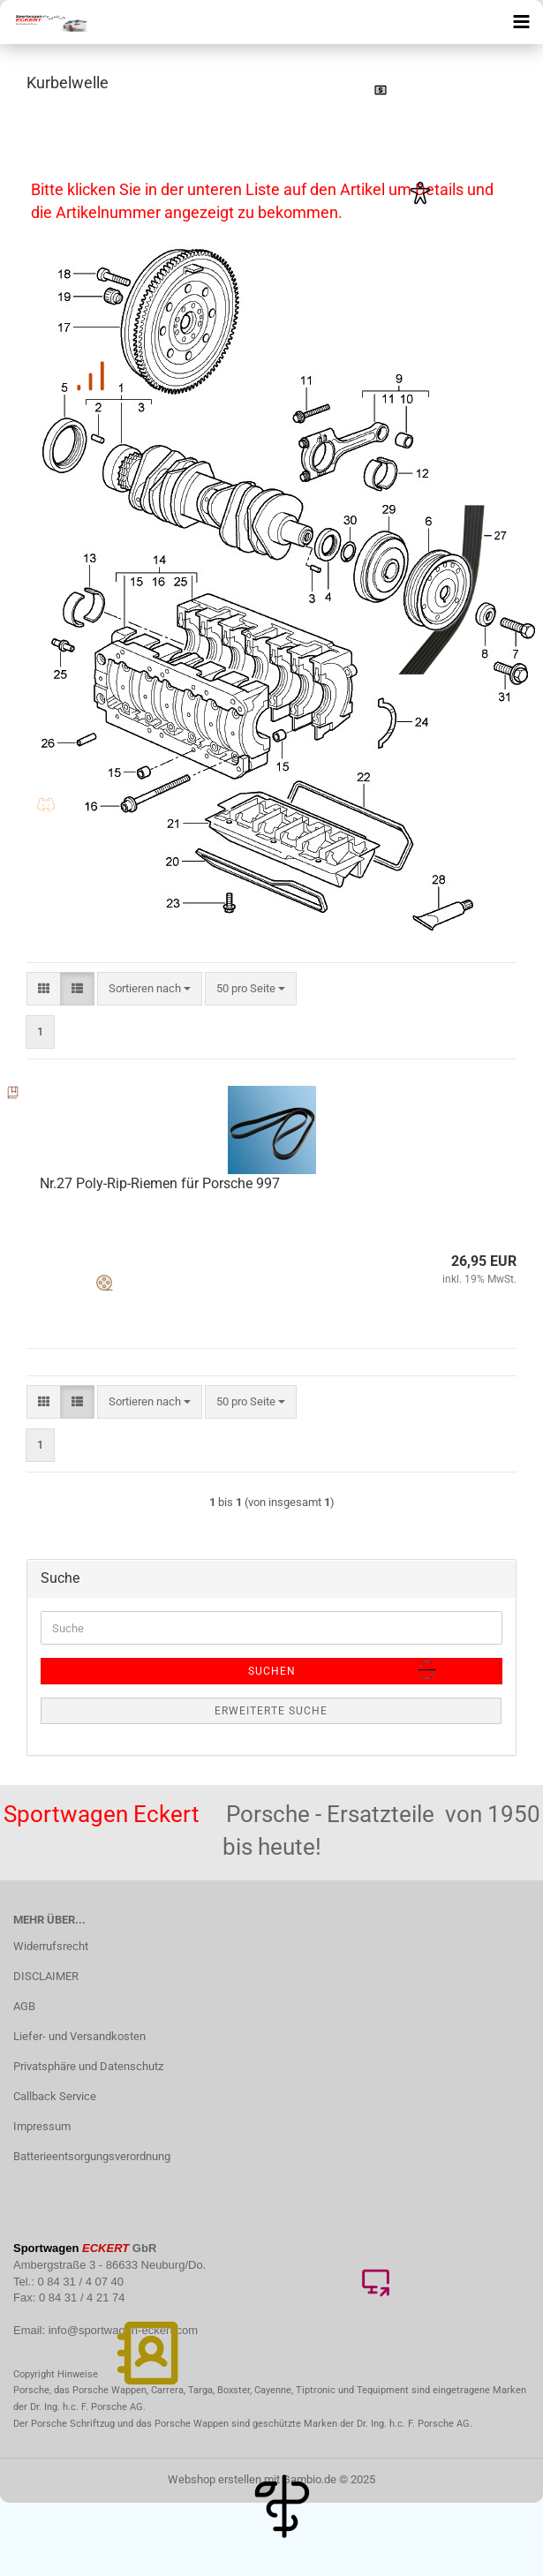  Describe the element at coordinates (104, 367) in the screenshot. I see `indicates medium cellular signal strength` at that location.